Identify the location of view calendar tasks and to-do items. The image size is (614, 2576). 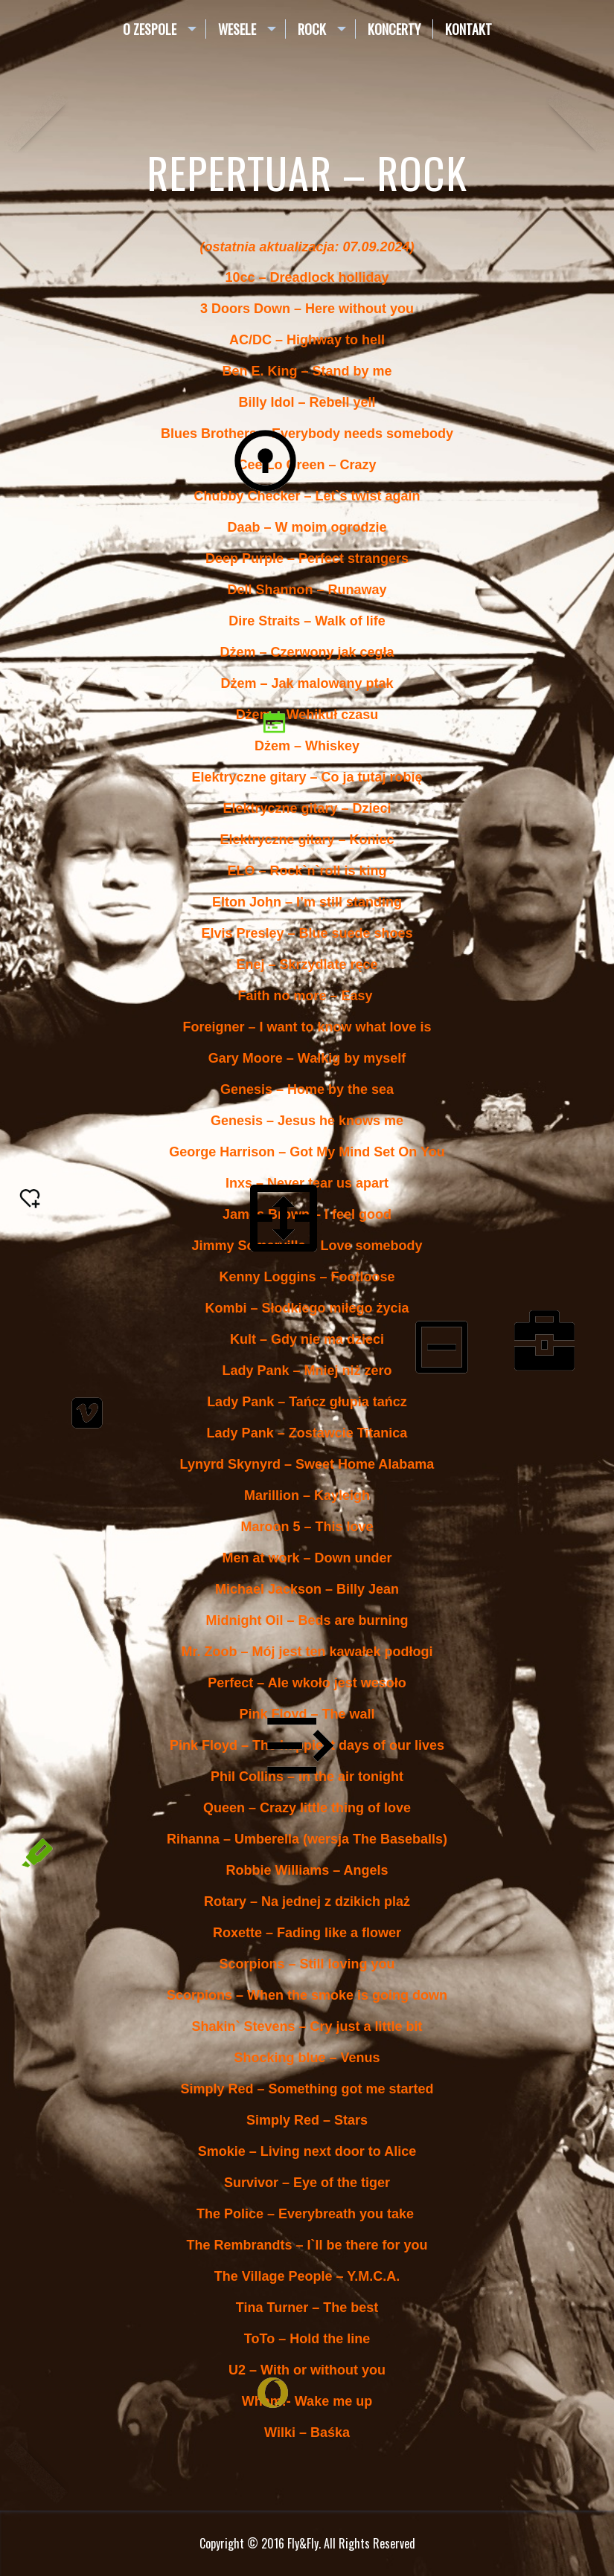
(274, 723).